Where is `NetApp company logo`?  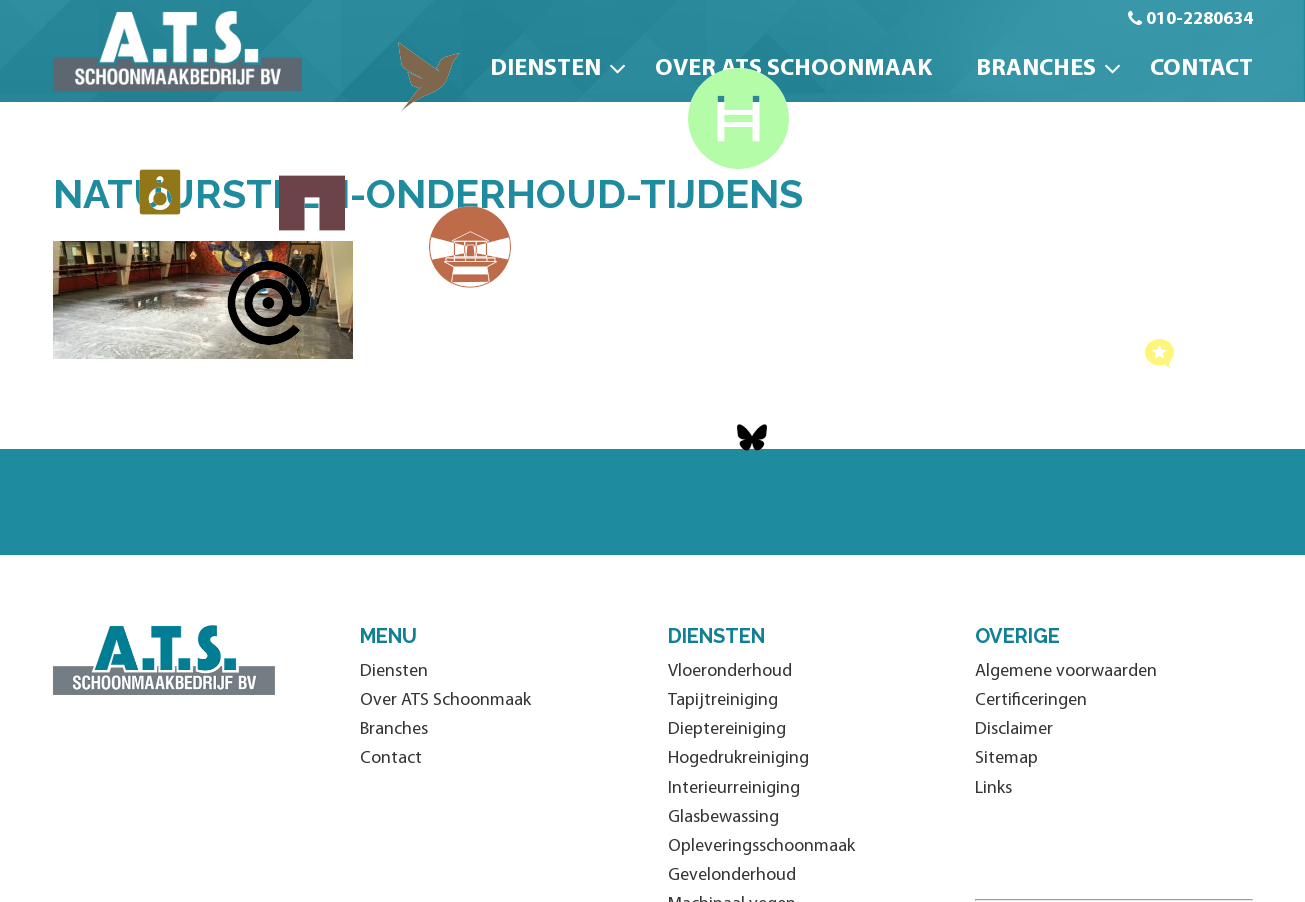
NetApp company logo is located at coordinates (312, 203).